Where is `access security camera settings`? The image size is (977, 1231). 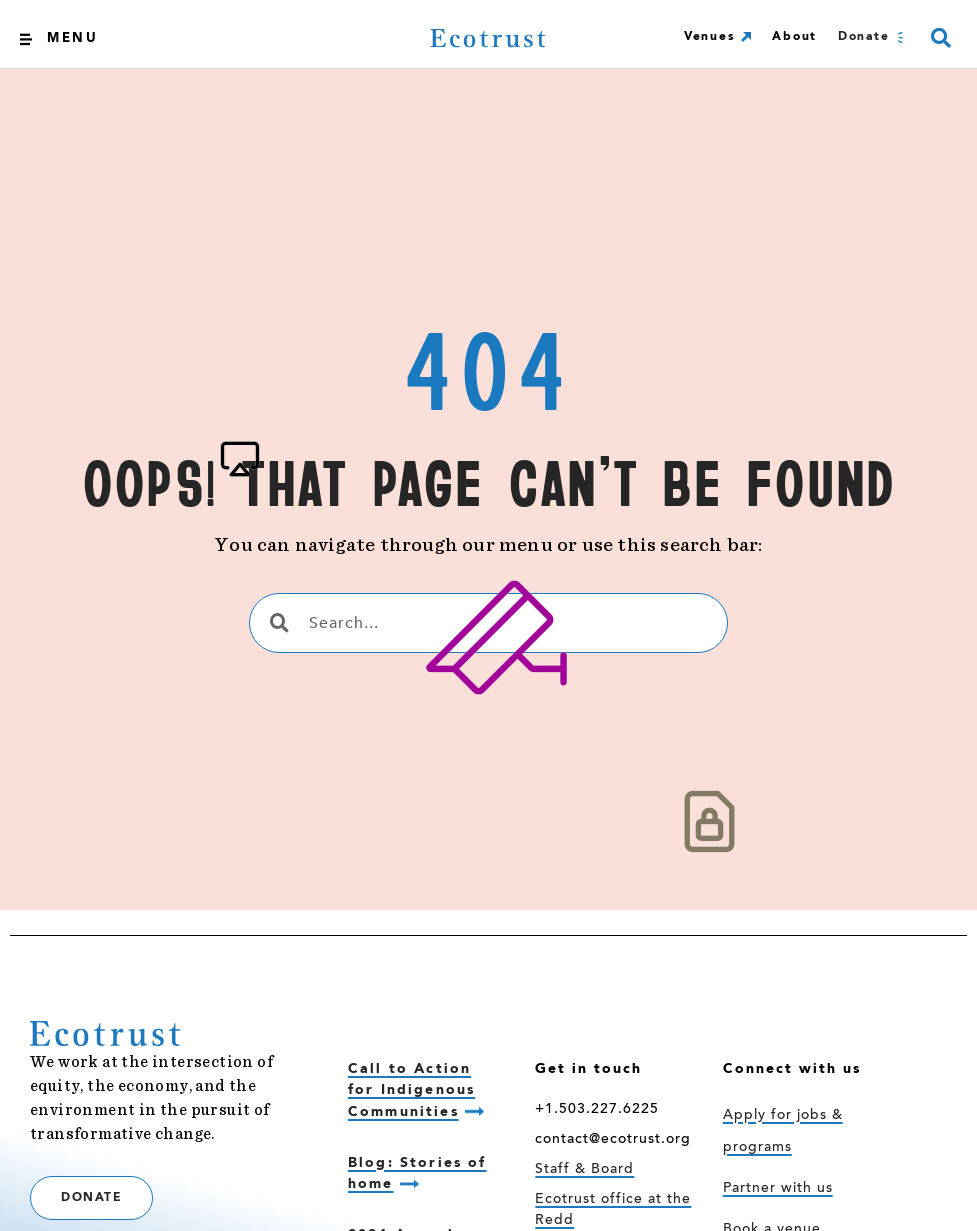
access security camera settings is located at coordinates (496, 646).